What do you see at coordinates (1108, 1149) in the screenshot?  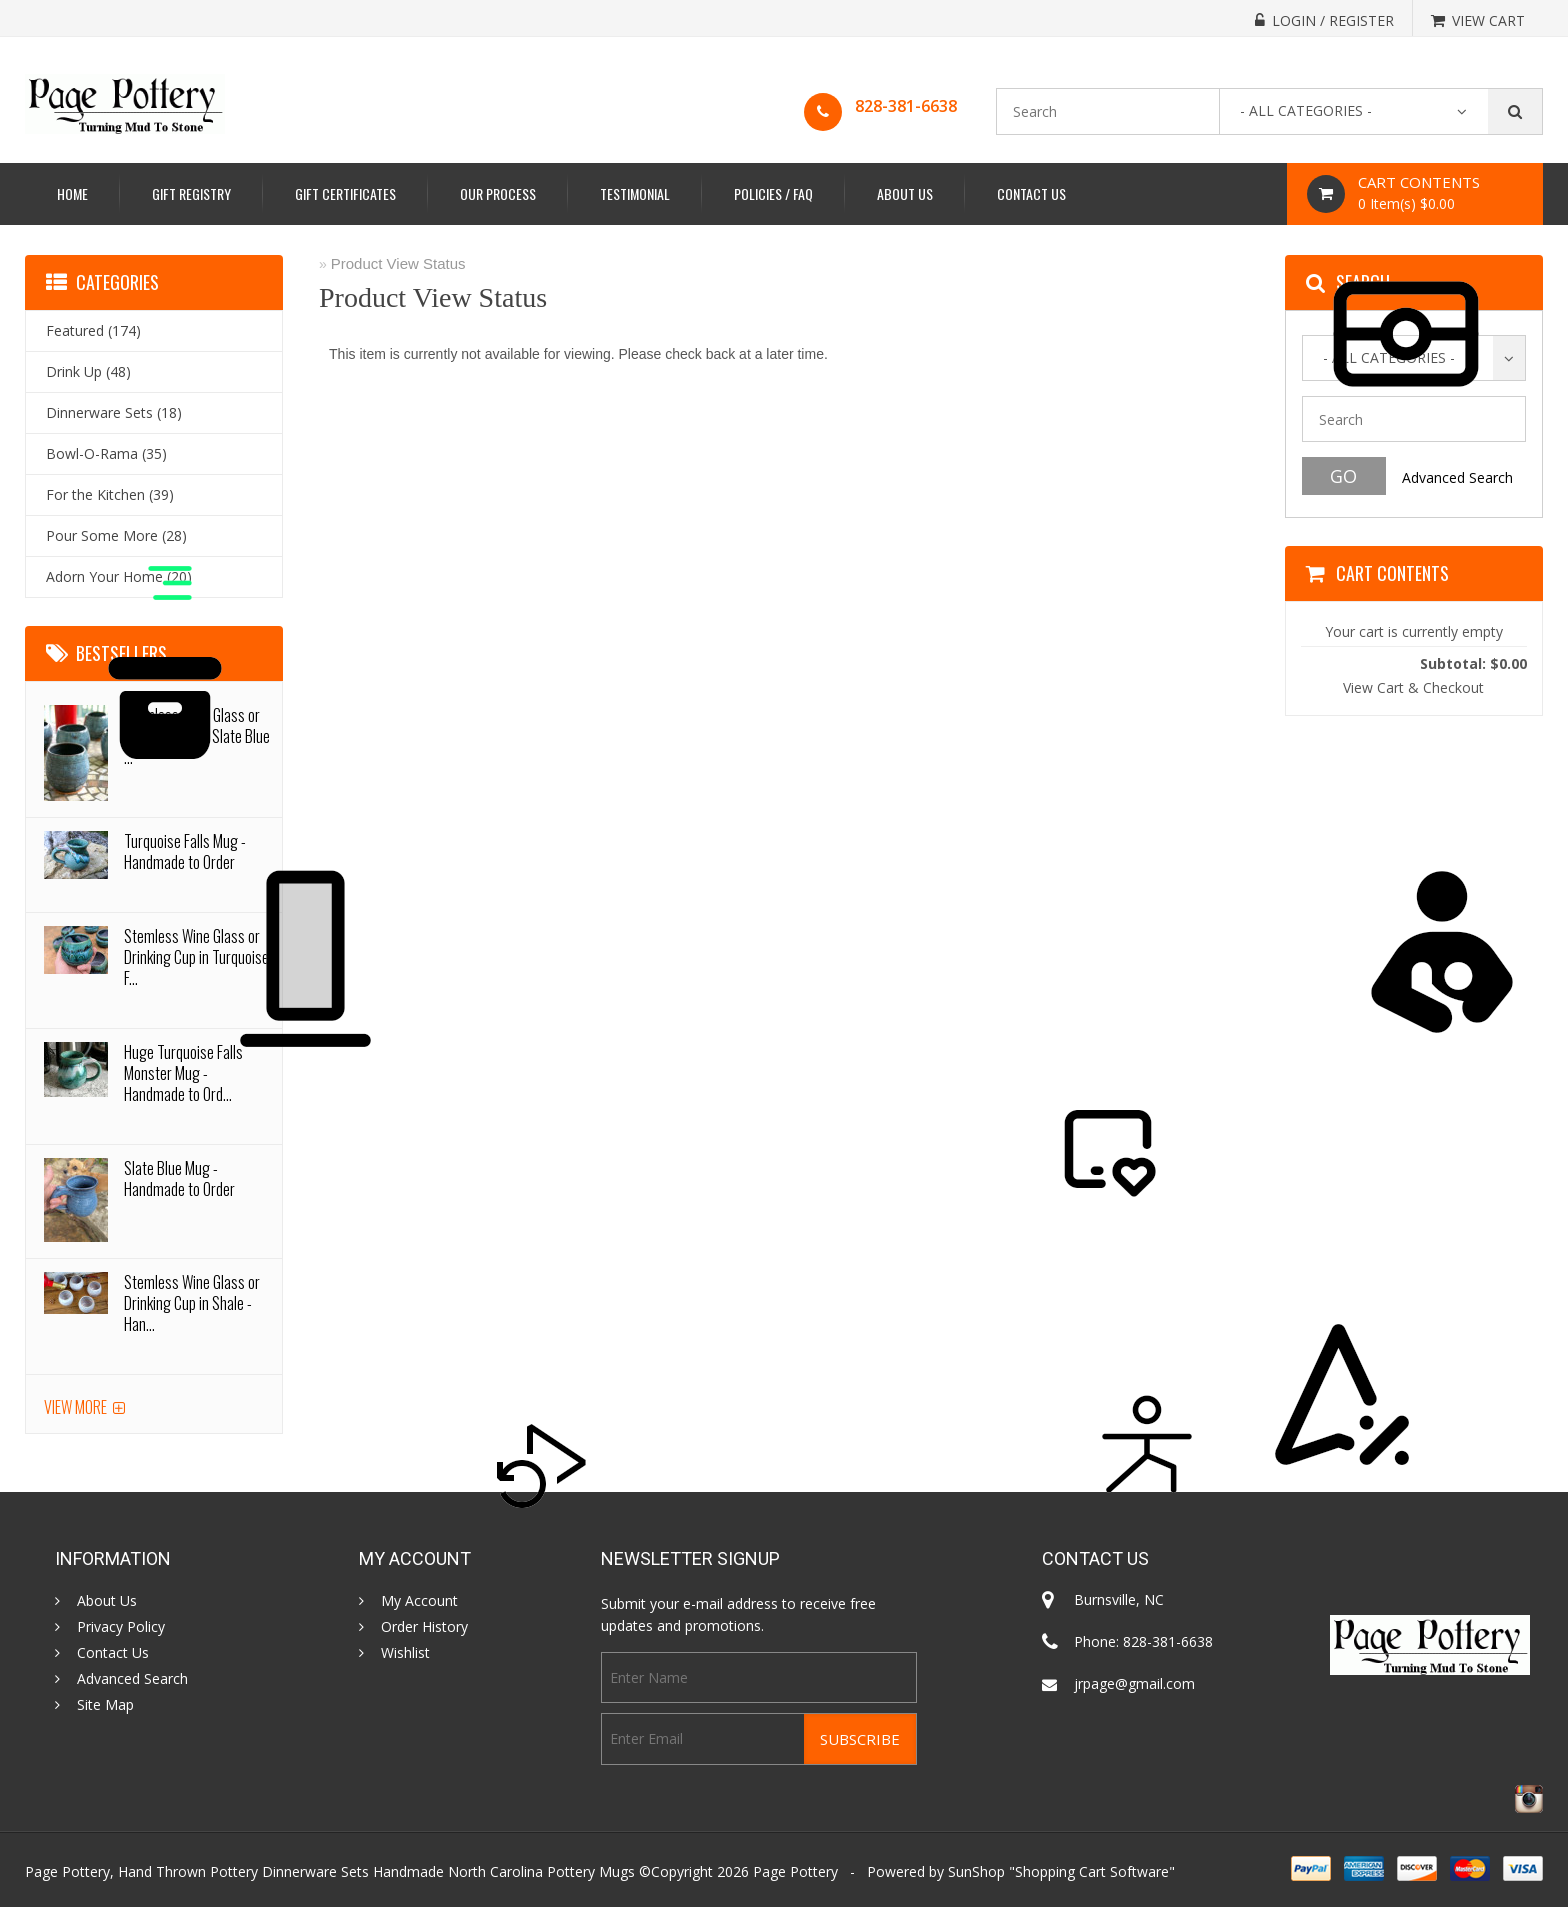 I see `add tablet to favorites` at bounding box center [1108, 1149].